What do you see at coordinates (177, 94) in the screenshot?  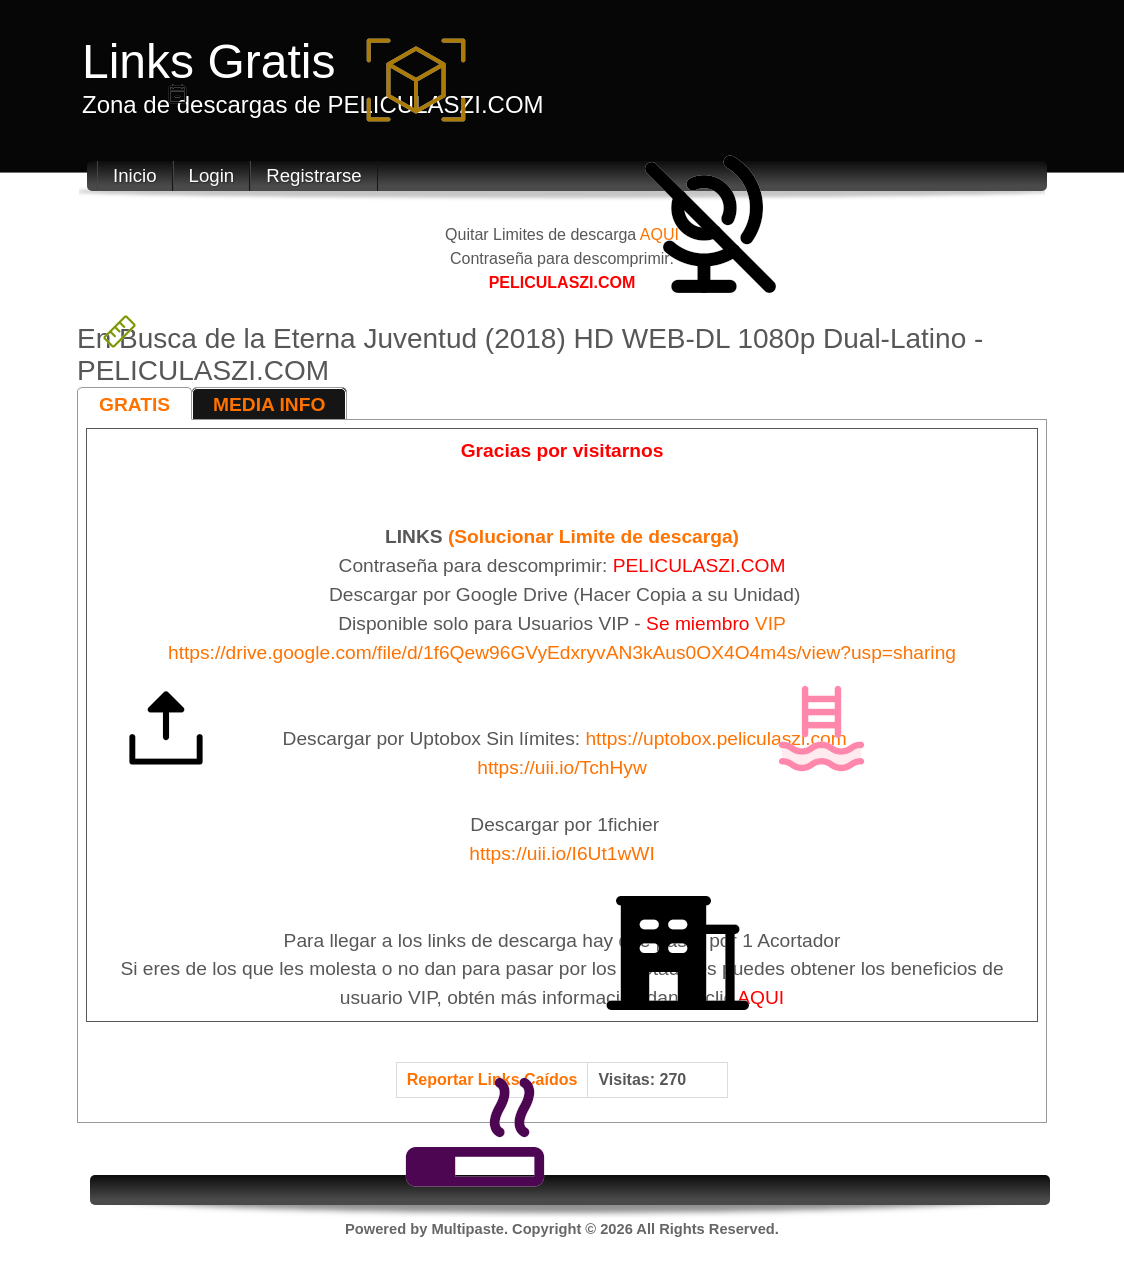 I see `remove an event from calendar` at bounding box center [177, 94].